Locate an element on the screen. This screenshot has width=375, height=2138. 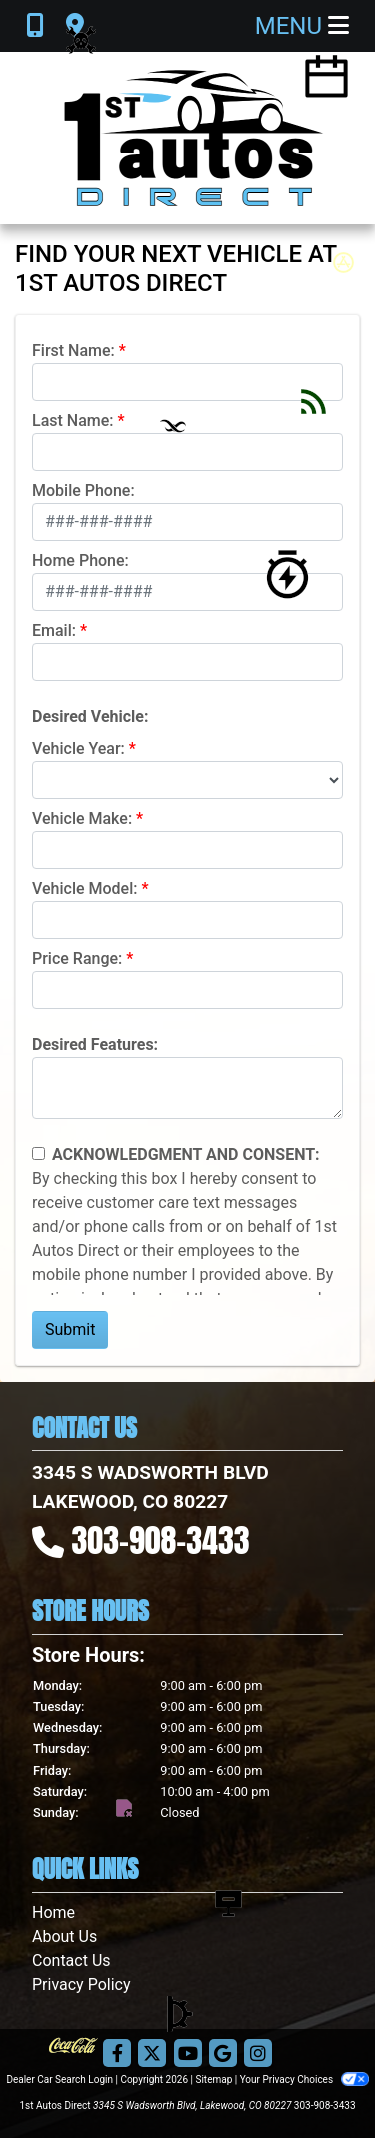
open the App Store is located at coordinates (343, 262).